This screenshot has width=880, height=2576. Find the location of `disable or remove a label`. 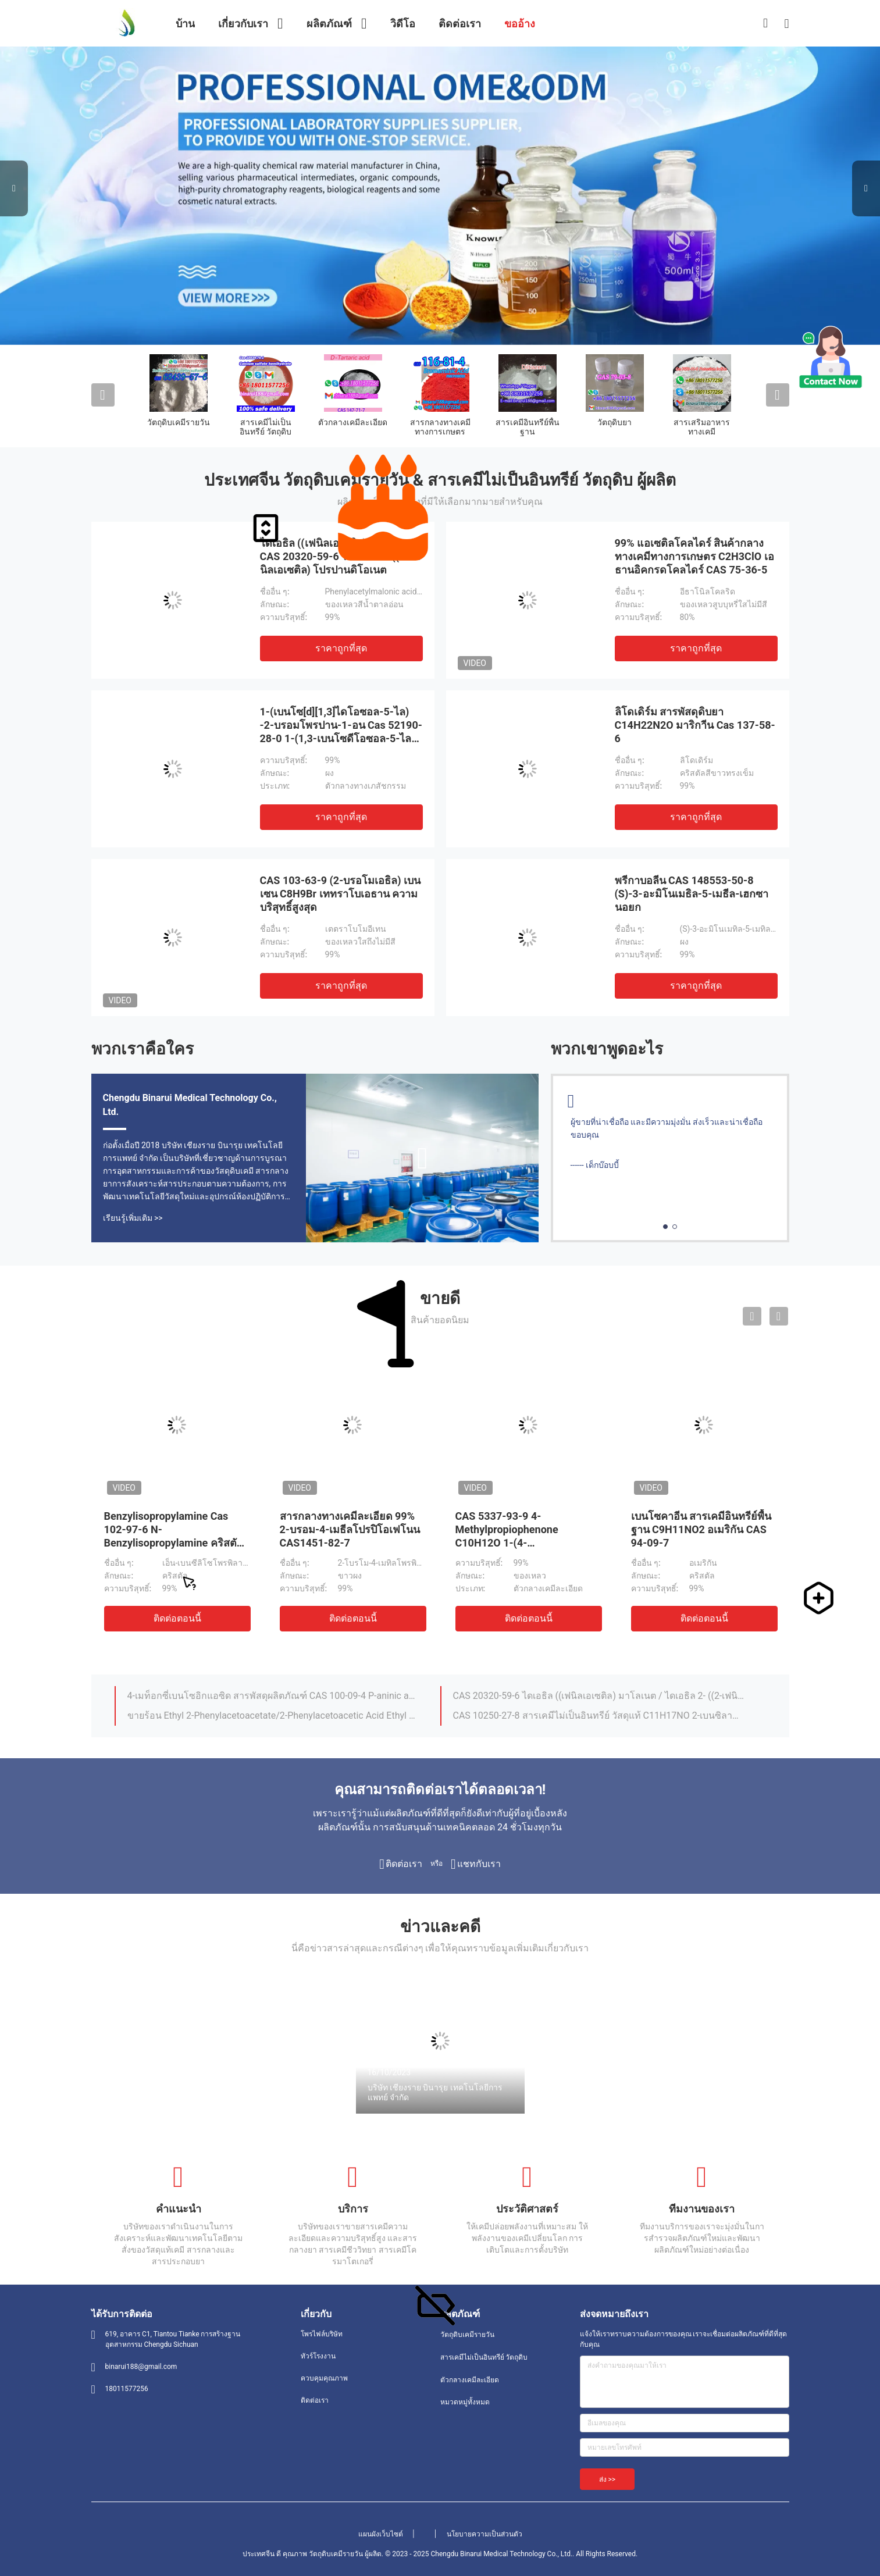

disable or remove a label is located at coordinates (435, 2306).